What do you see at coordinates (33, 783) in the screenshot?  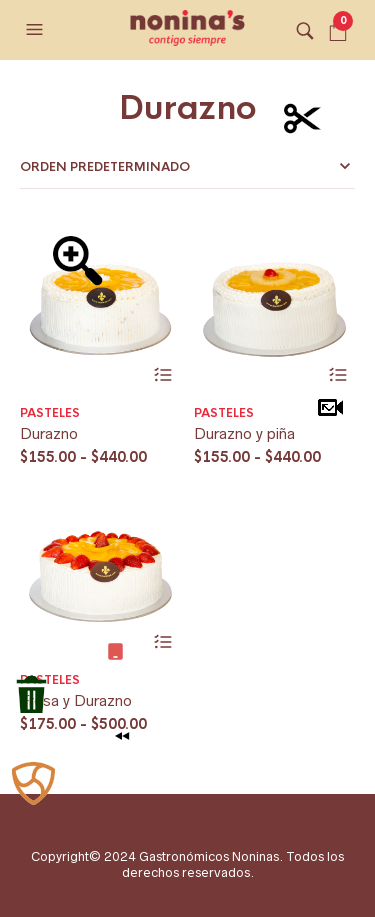 I see `NEM cryptocurrency logo` at bounding box center [33, 783].